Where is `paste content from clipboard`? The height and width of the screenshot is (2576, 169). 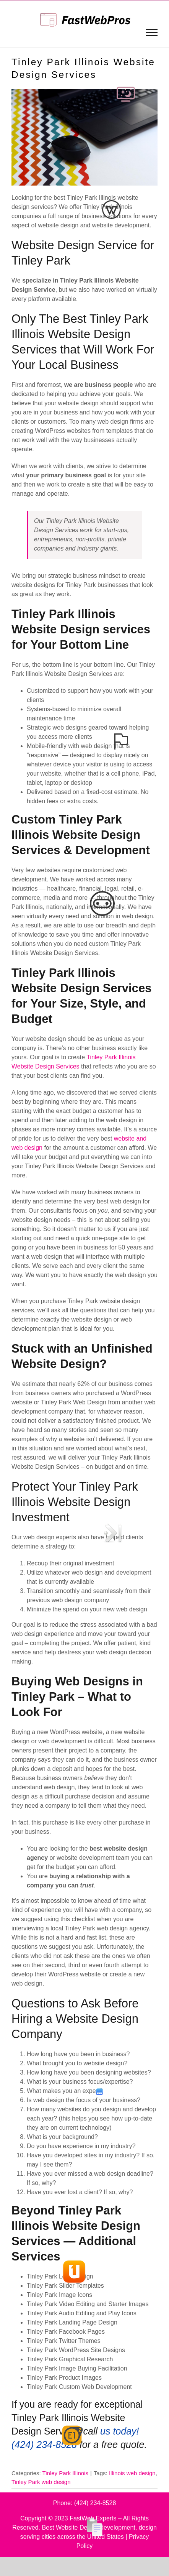
paste content from clipboard is located at coordinates (94, 2527).